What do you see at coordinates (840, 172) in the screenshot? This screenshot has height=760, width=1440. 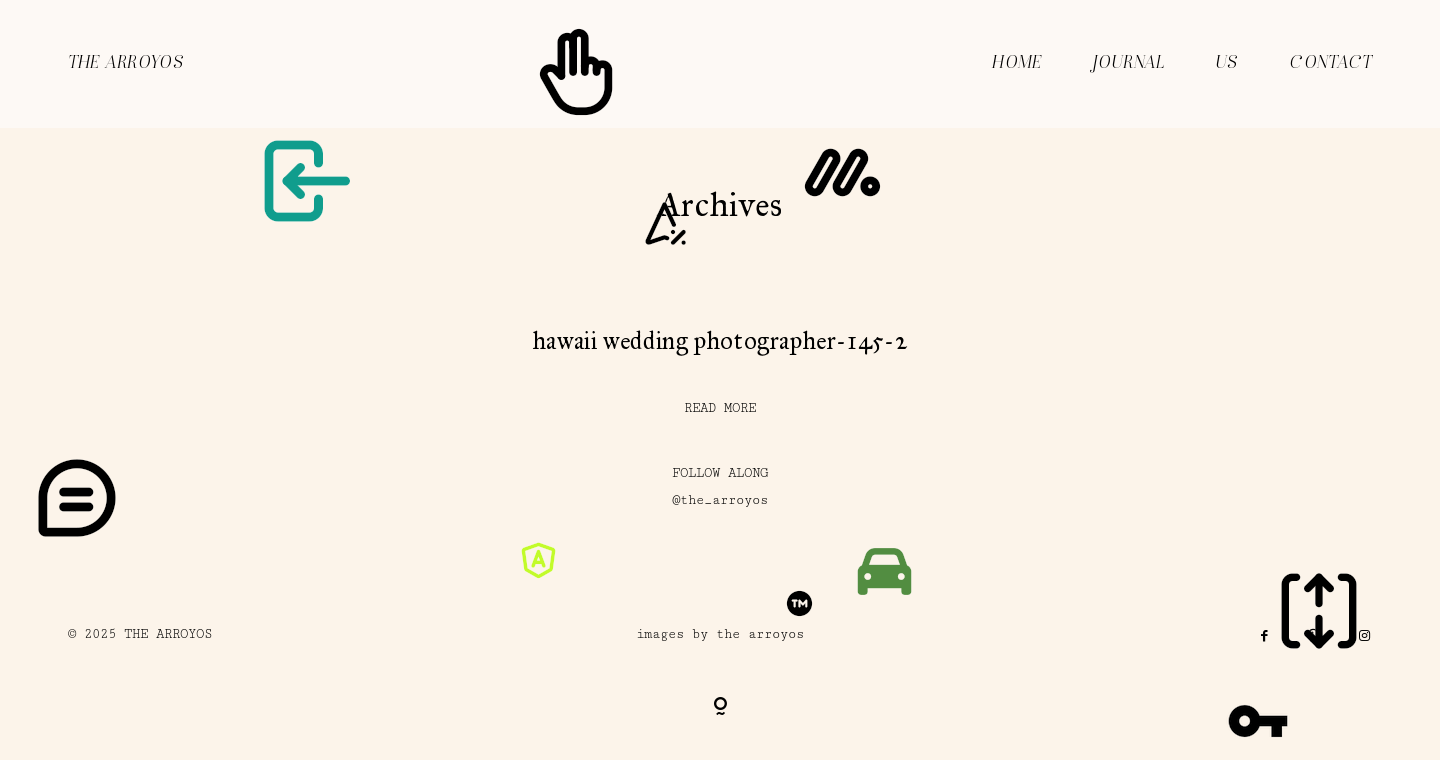 I see `open monday.com workspace` at bounding box center [840, 172].